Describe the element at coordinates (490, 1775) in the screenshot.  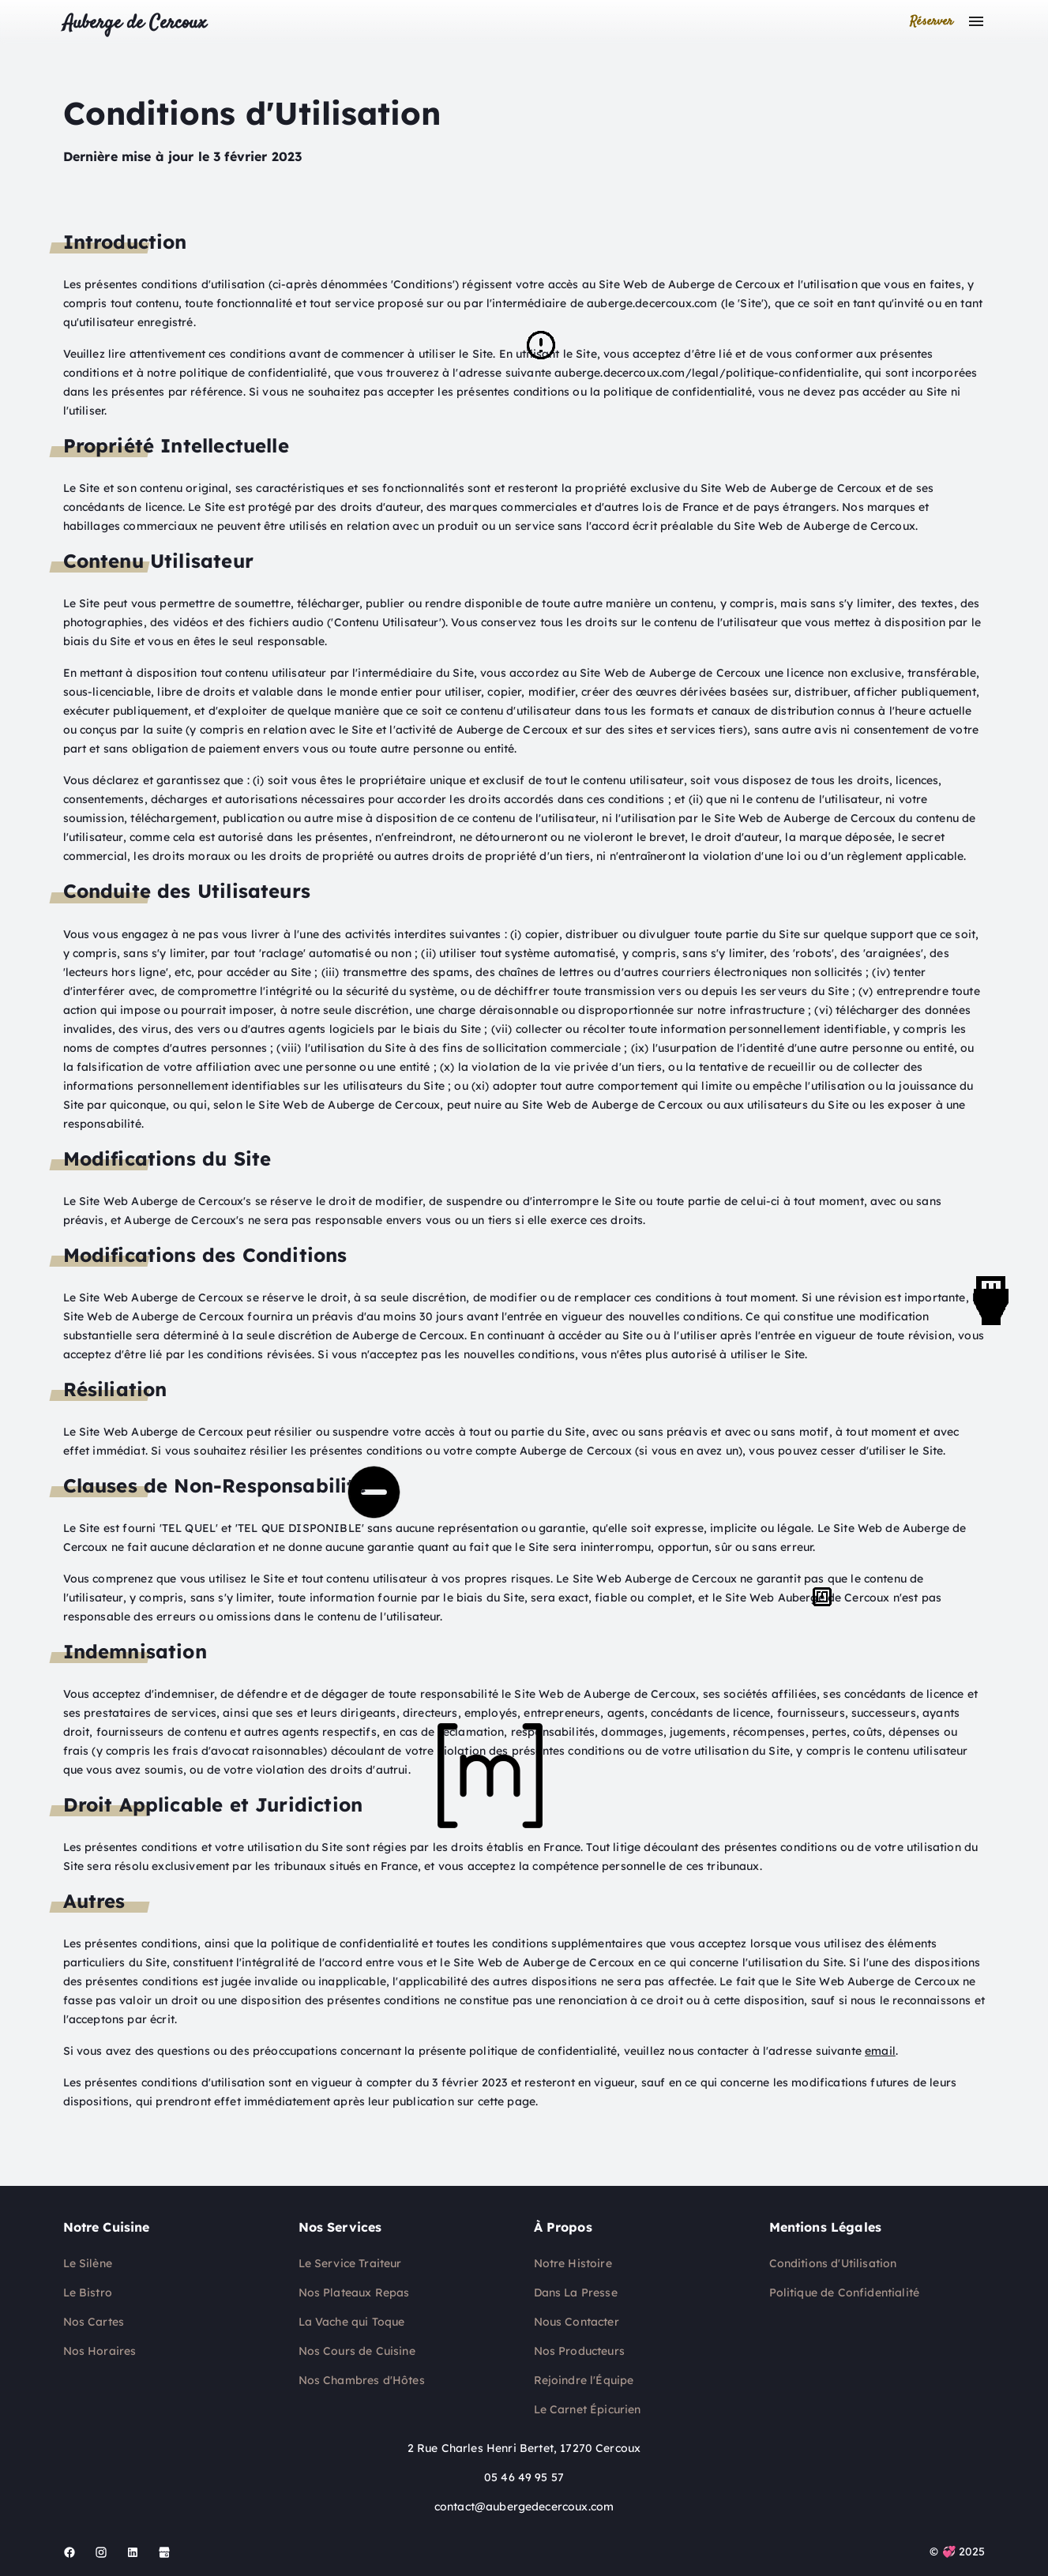
I see `connect to matrix decentralized chat network` at that location.